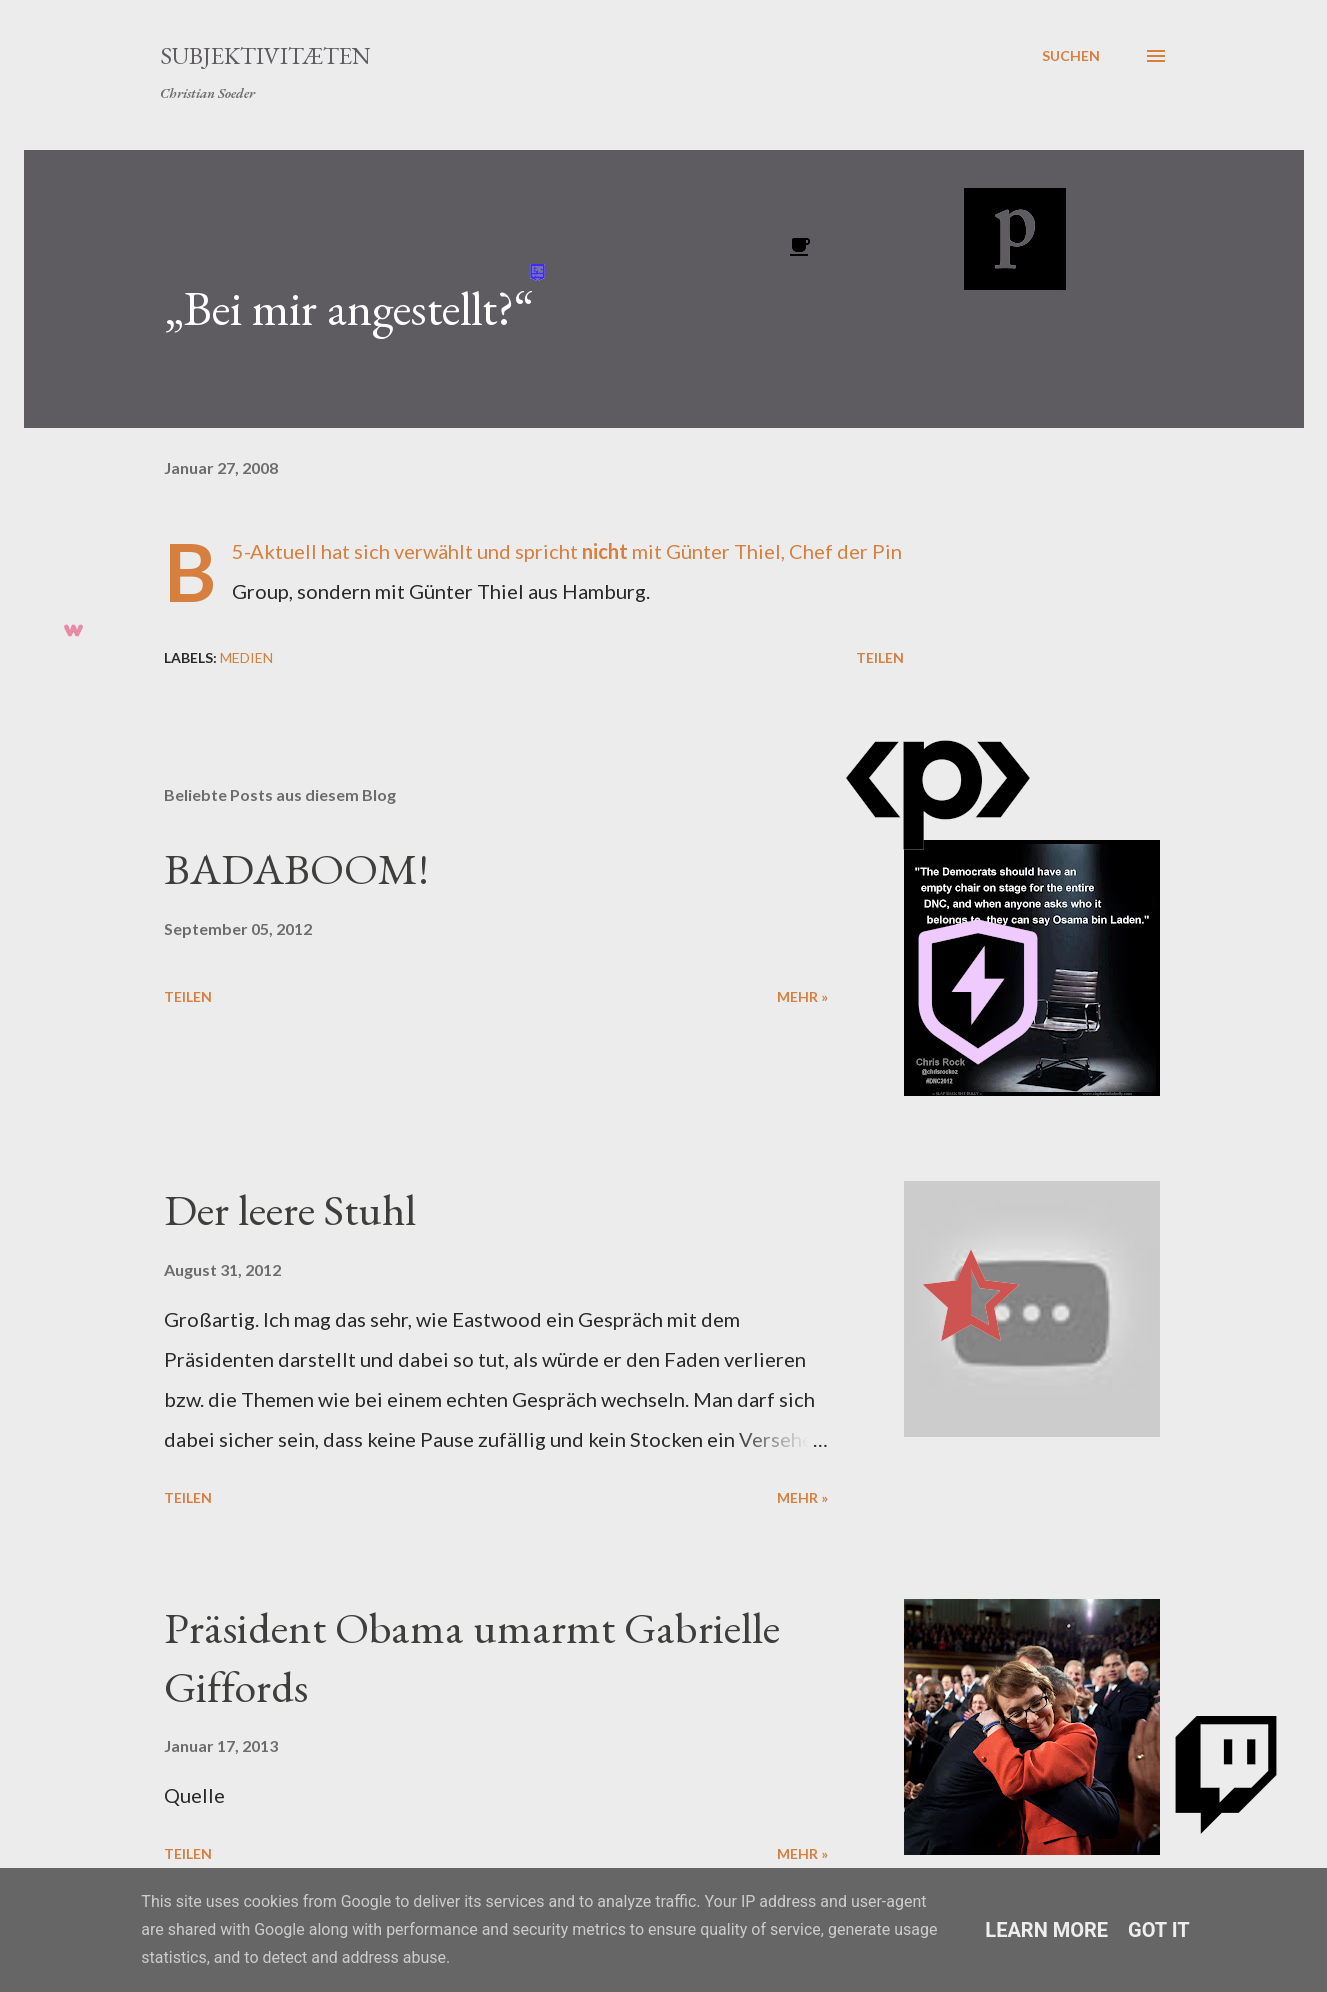 The height and width of the screenshot is (1992, 1327). I want to click on open webtrees genealogy application, so click(73, 630).